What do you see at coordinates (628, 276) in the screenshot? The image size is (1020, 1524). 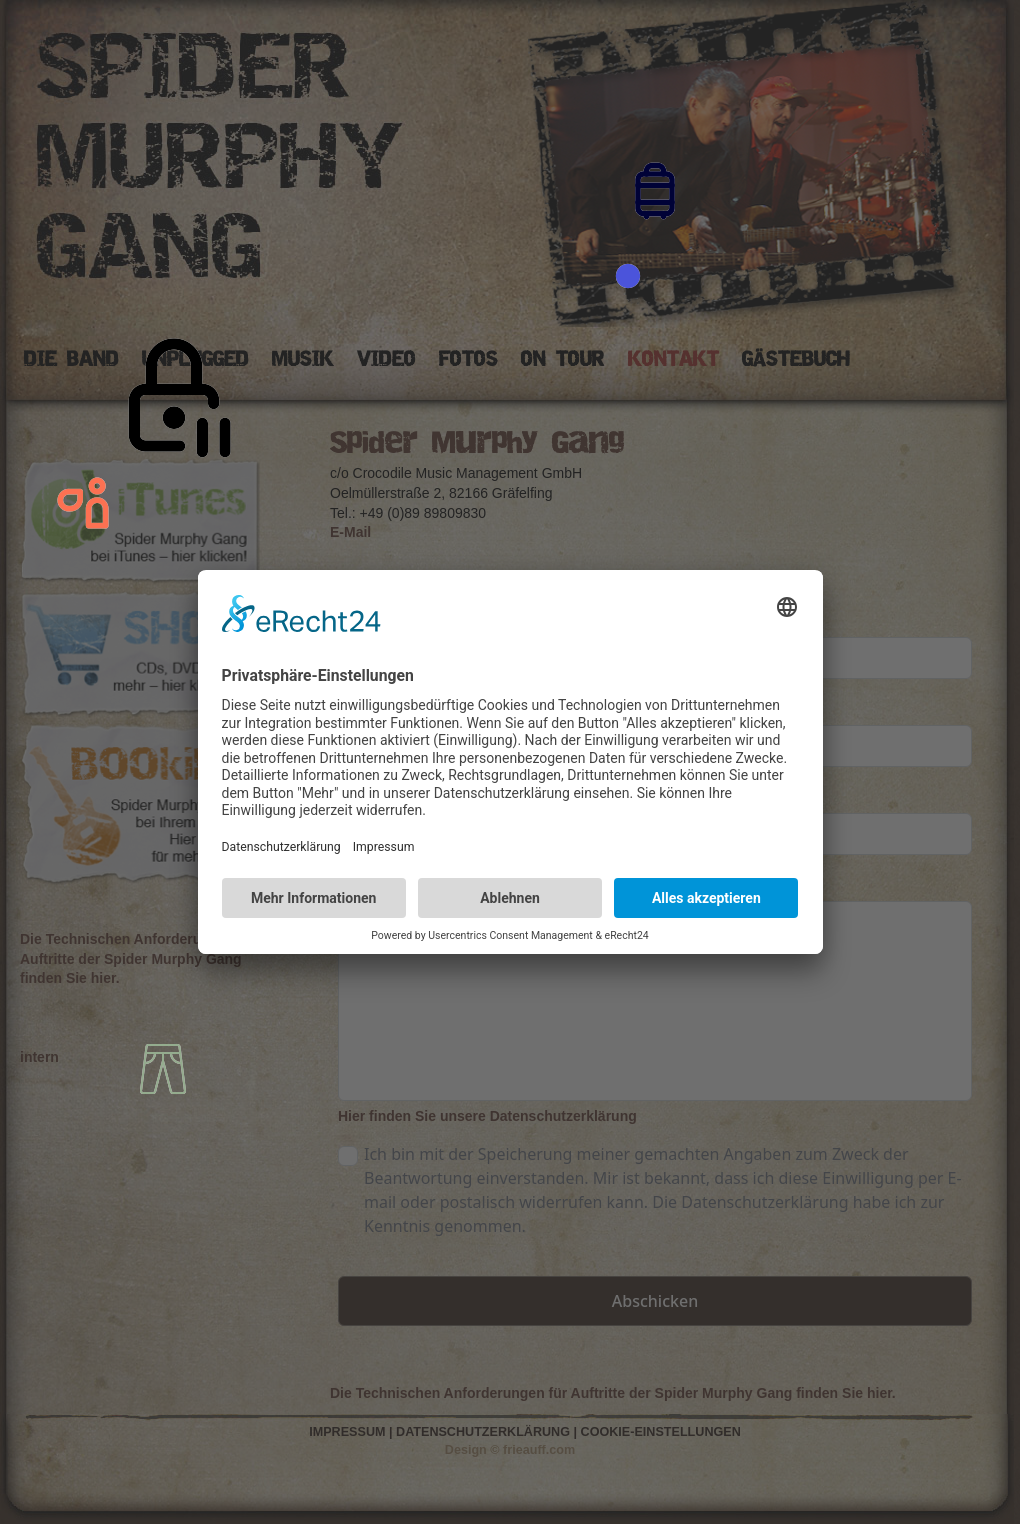 I see `indicates an active or selected state` at bounding box center [628, 276].